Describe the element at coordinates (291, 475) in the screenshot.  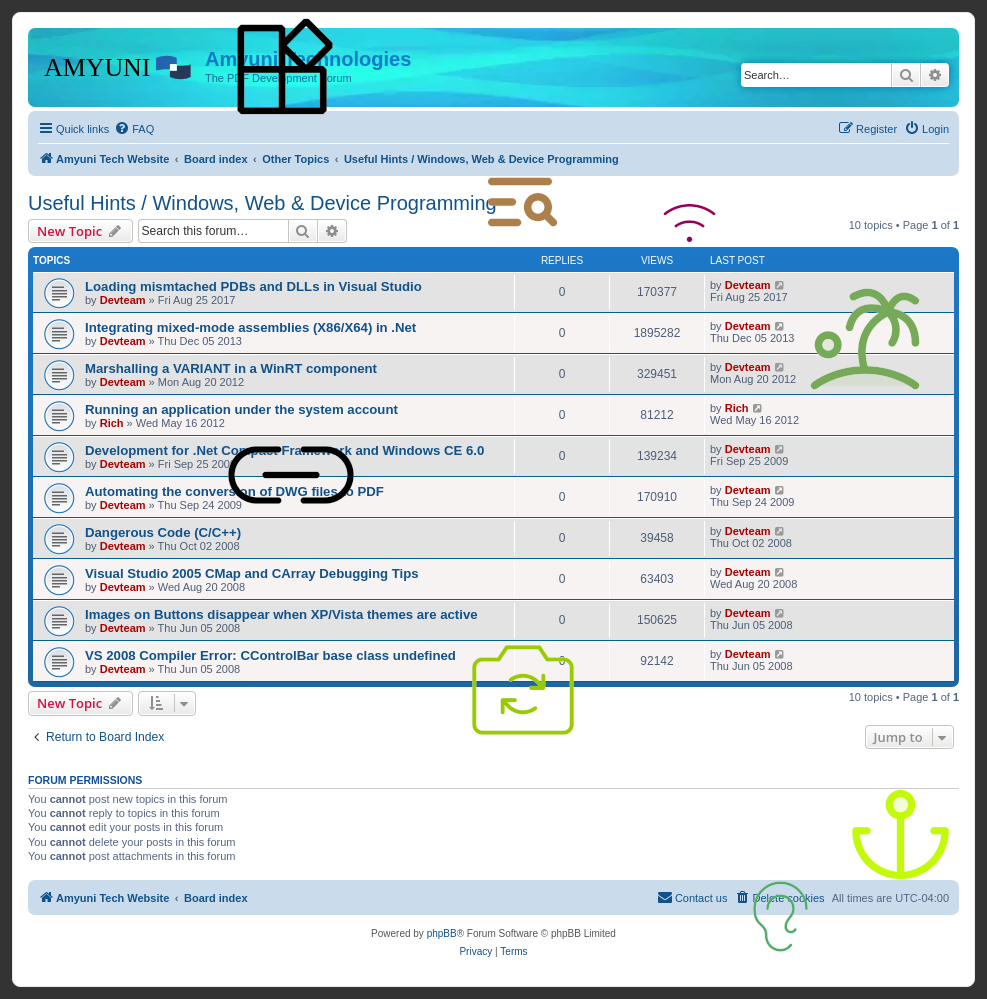
I see `copy link to clipboard` at that location.